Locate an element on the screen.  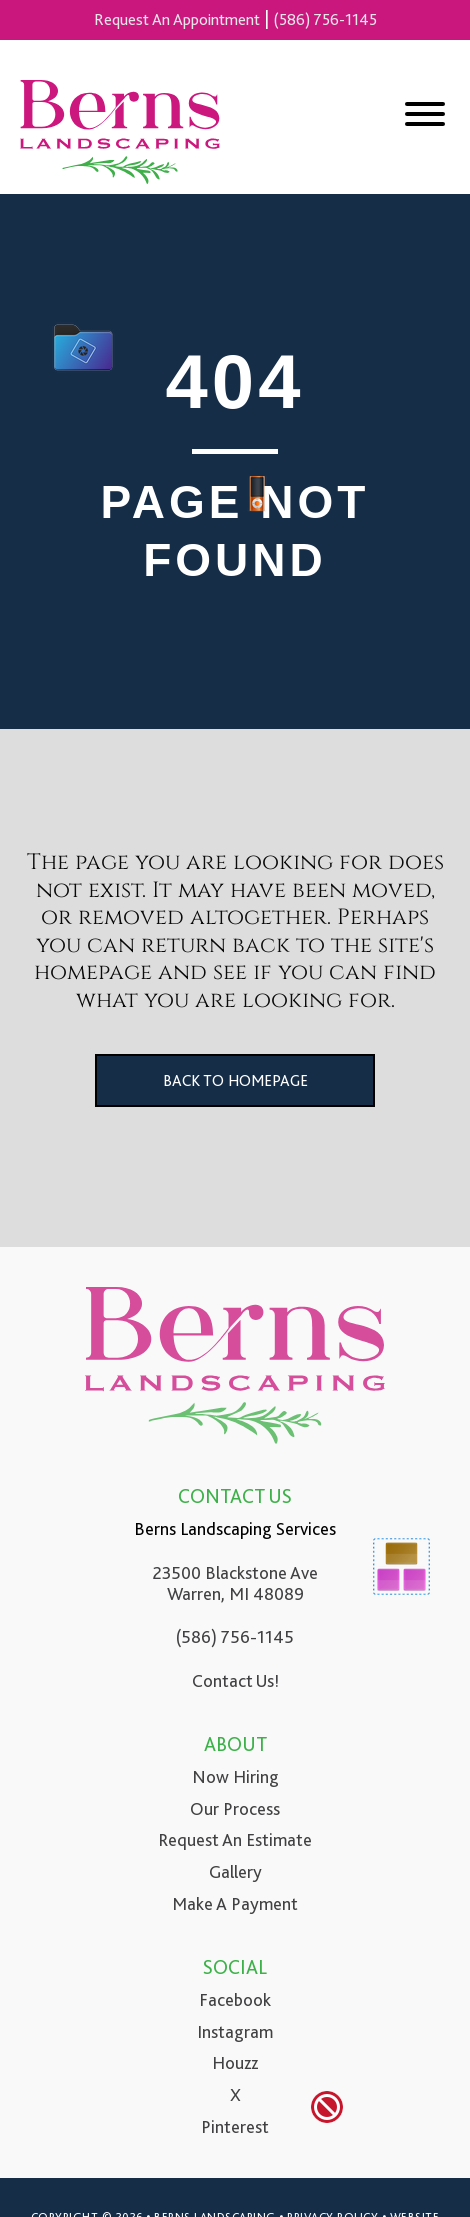
select all items in the current view is located at coordinates (401, 1566).